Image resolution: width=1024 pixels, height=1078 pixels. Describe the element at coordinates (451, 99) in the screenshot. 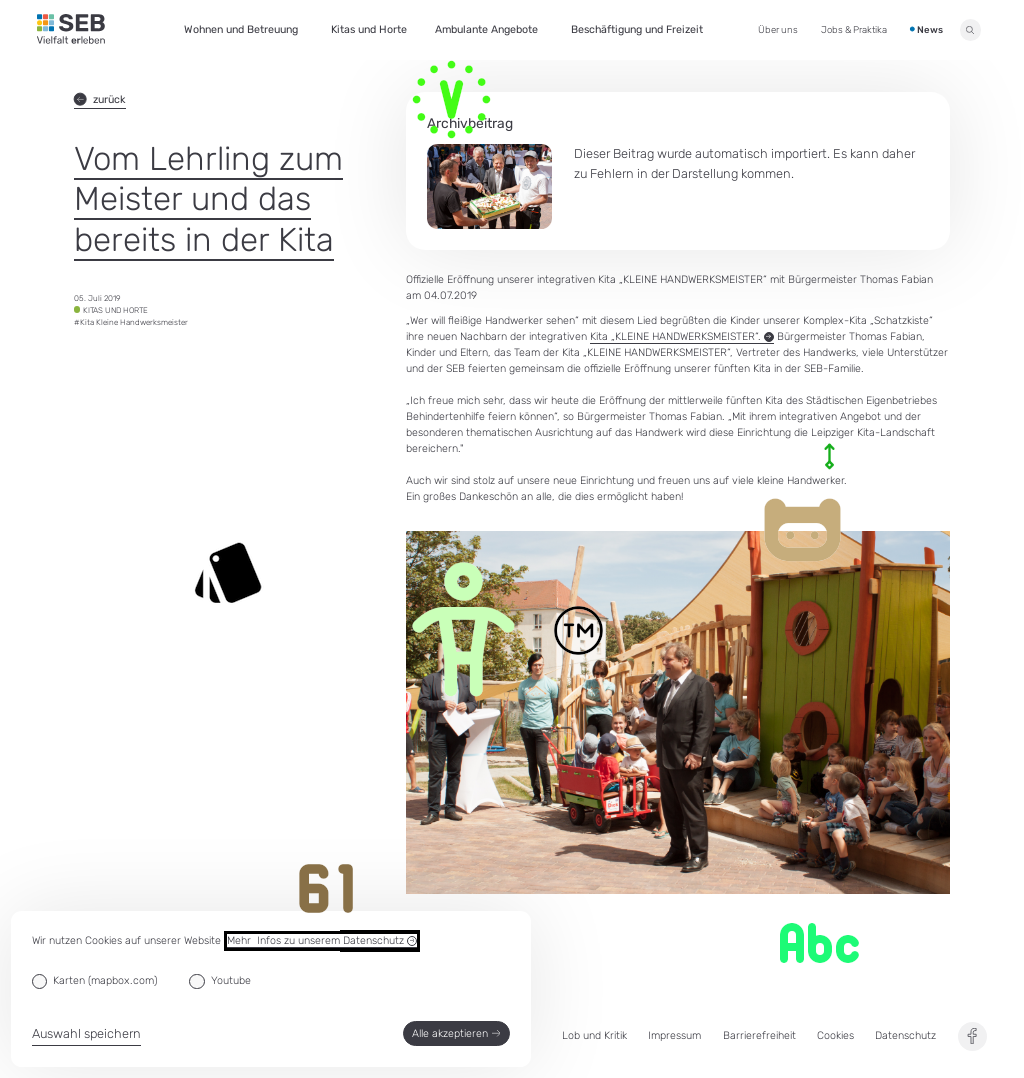

I see `indicates a verified or validation status in progress` at that location.